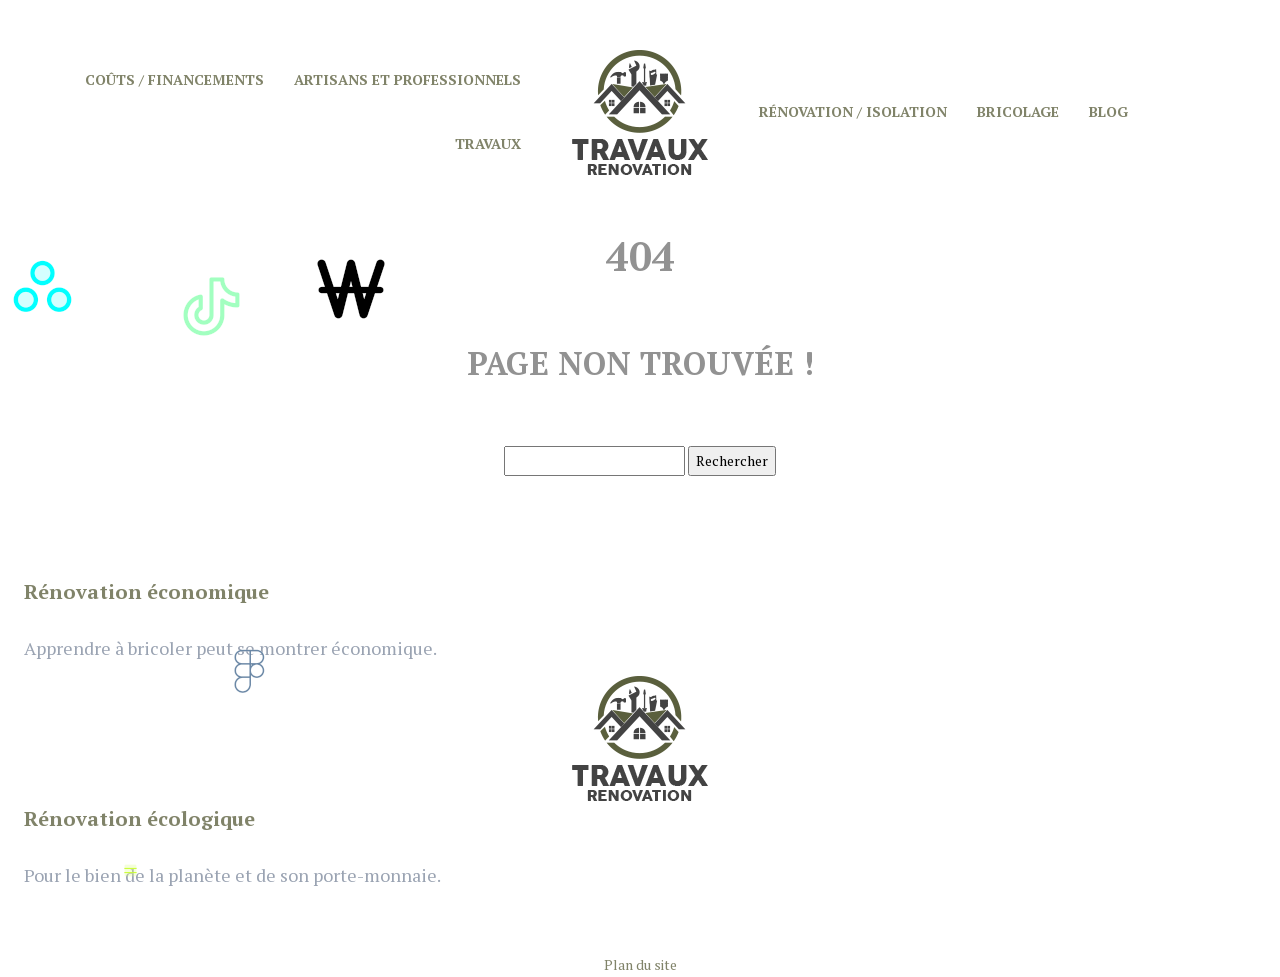 This screenshot has width=1280, height=977. Describe the element at coordinates (130, 870) in the screenshot. I see `indicates equality or comparison function` at that location.